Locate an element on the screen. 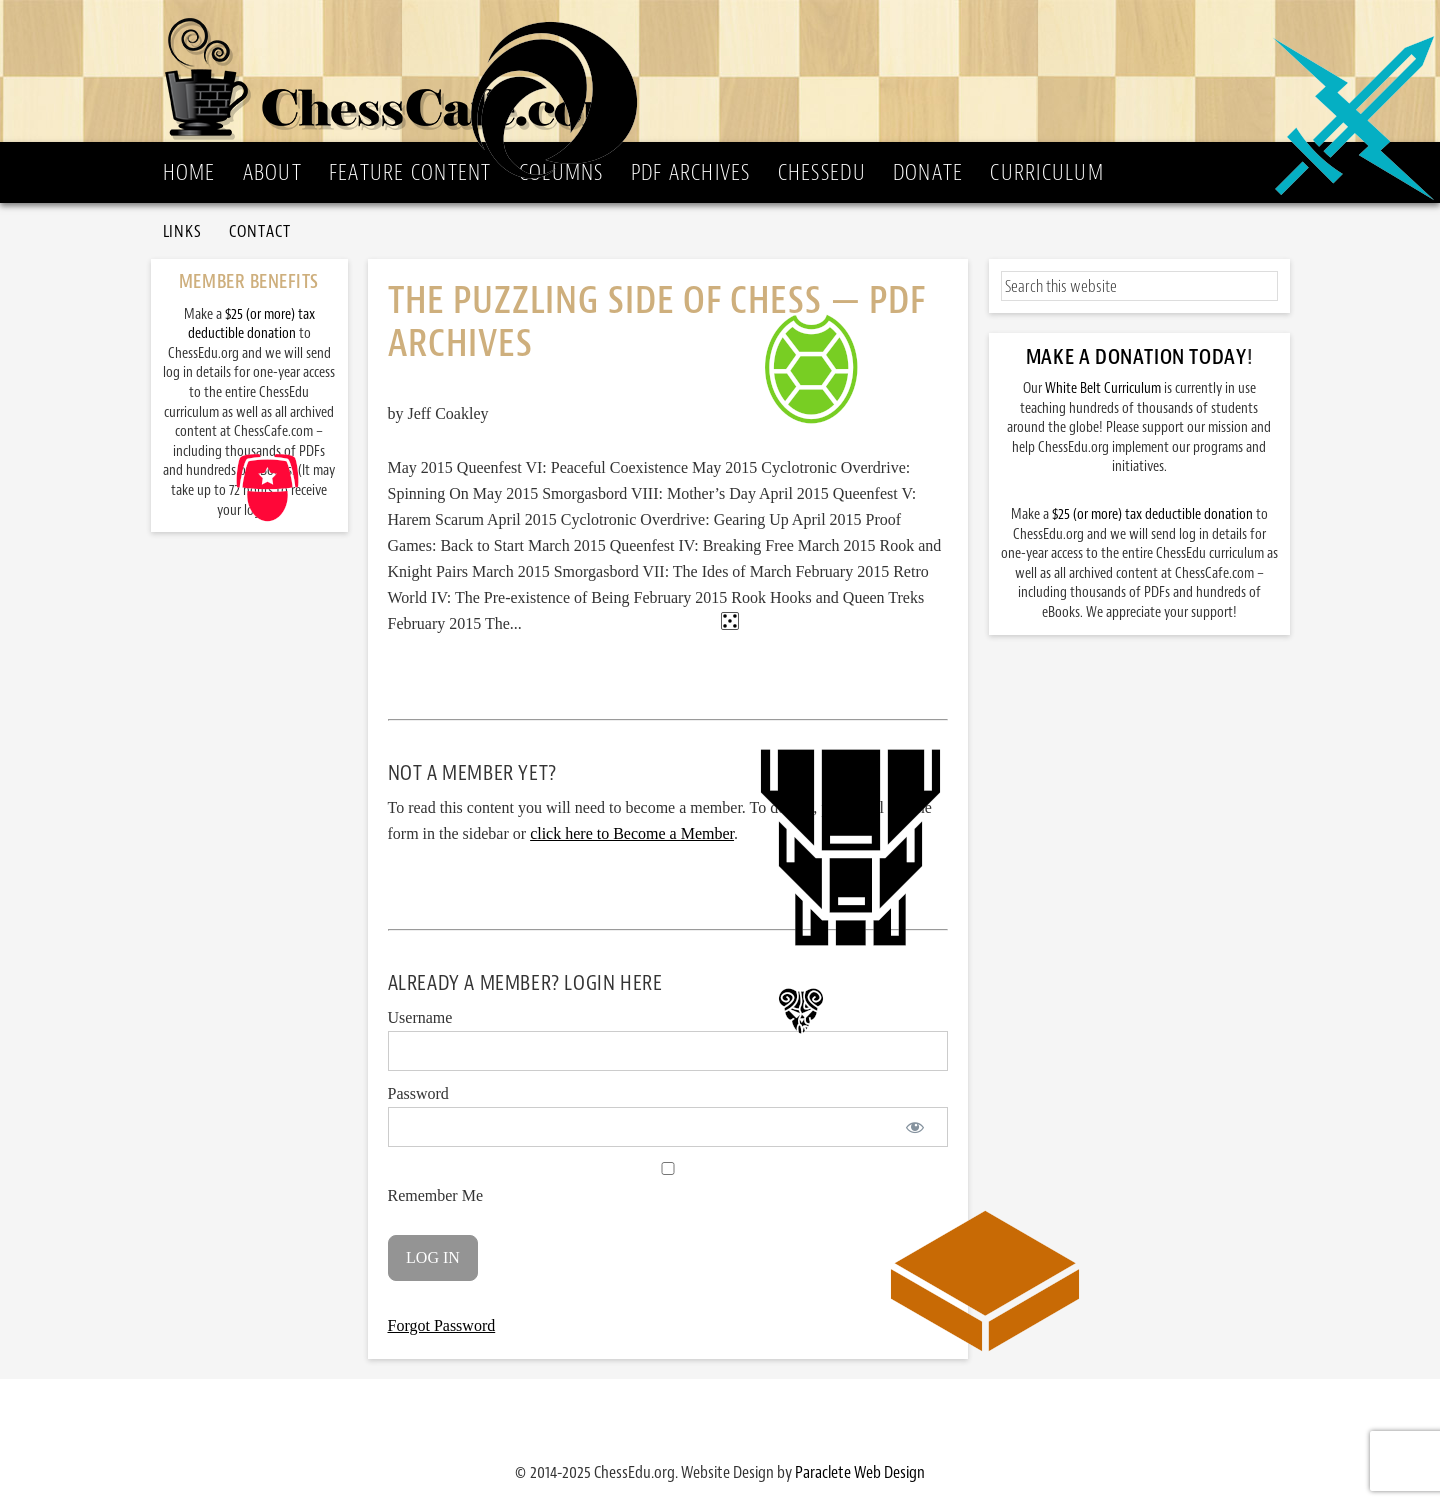 This screenshot has width=1440, height=1505. indicates cloud sync or data synchronization in progress is located at coordinates (554, 100).